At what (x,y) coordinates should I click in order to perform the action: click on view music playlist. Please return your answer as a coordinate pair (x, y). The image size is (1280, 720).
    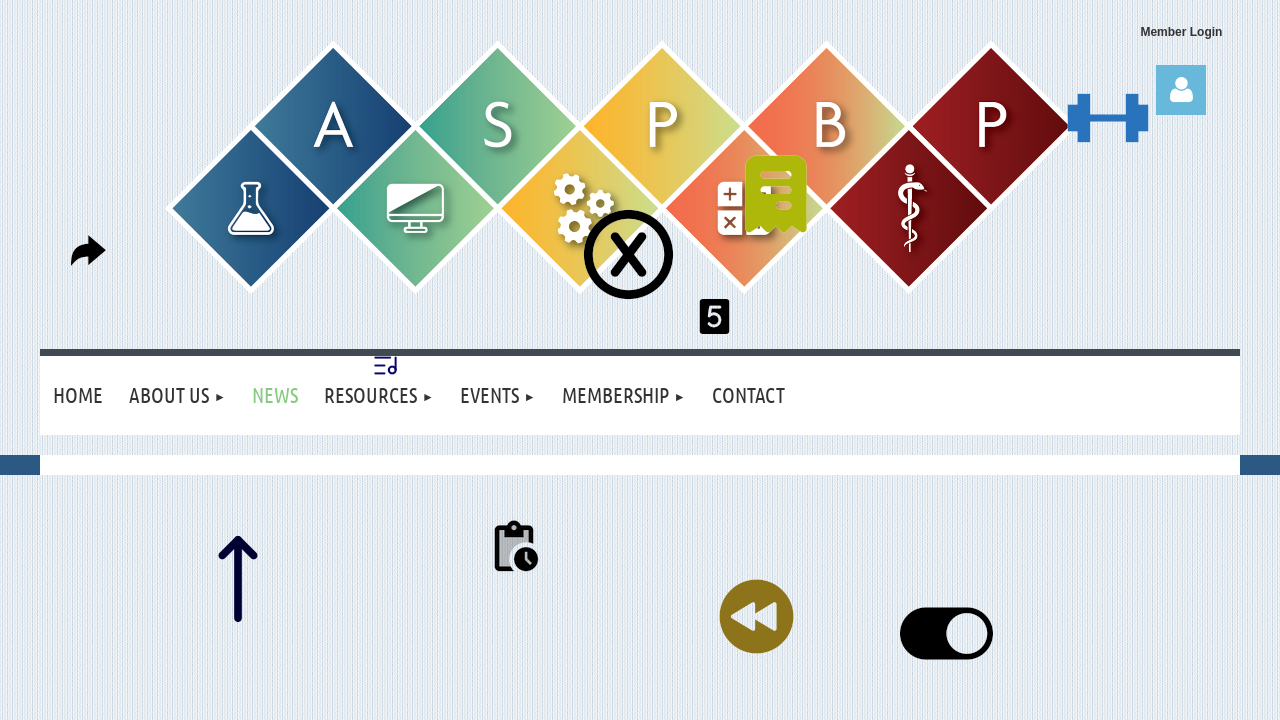
    Looking at the image, I should click on (385, 365).